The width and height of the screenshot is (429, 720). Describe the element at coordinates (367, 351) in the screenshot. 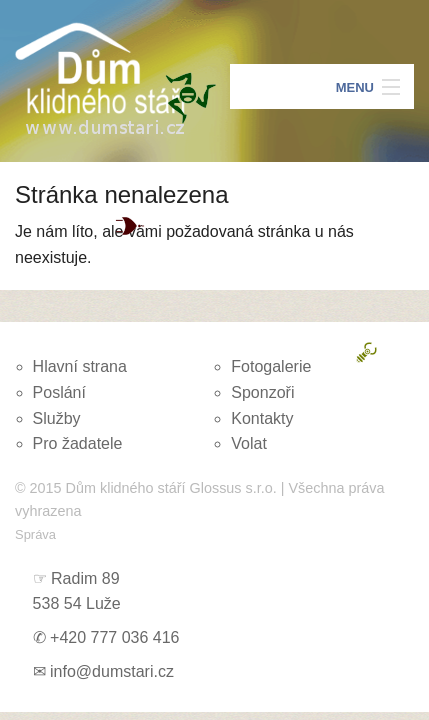

I see `activate robotic arm or grabber tool` at that location.